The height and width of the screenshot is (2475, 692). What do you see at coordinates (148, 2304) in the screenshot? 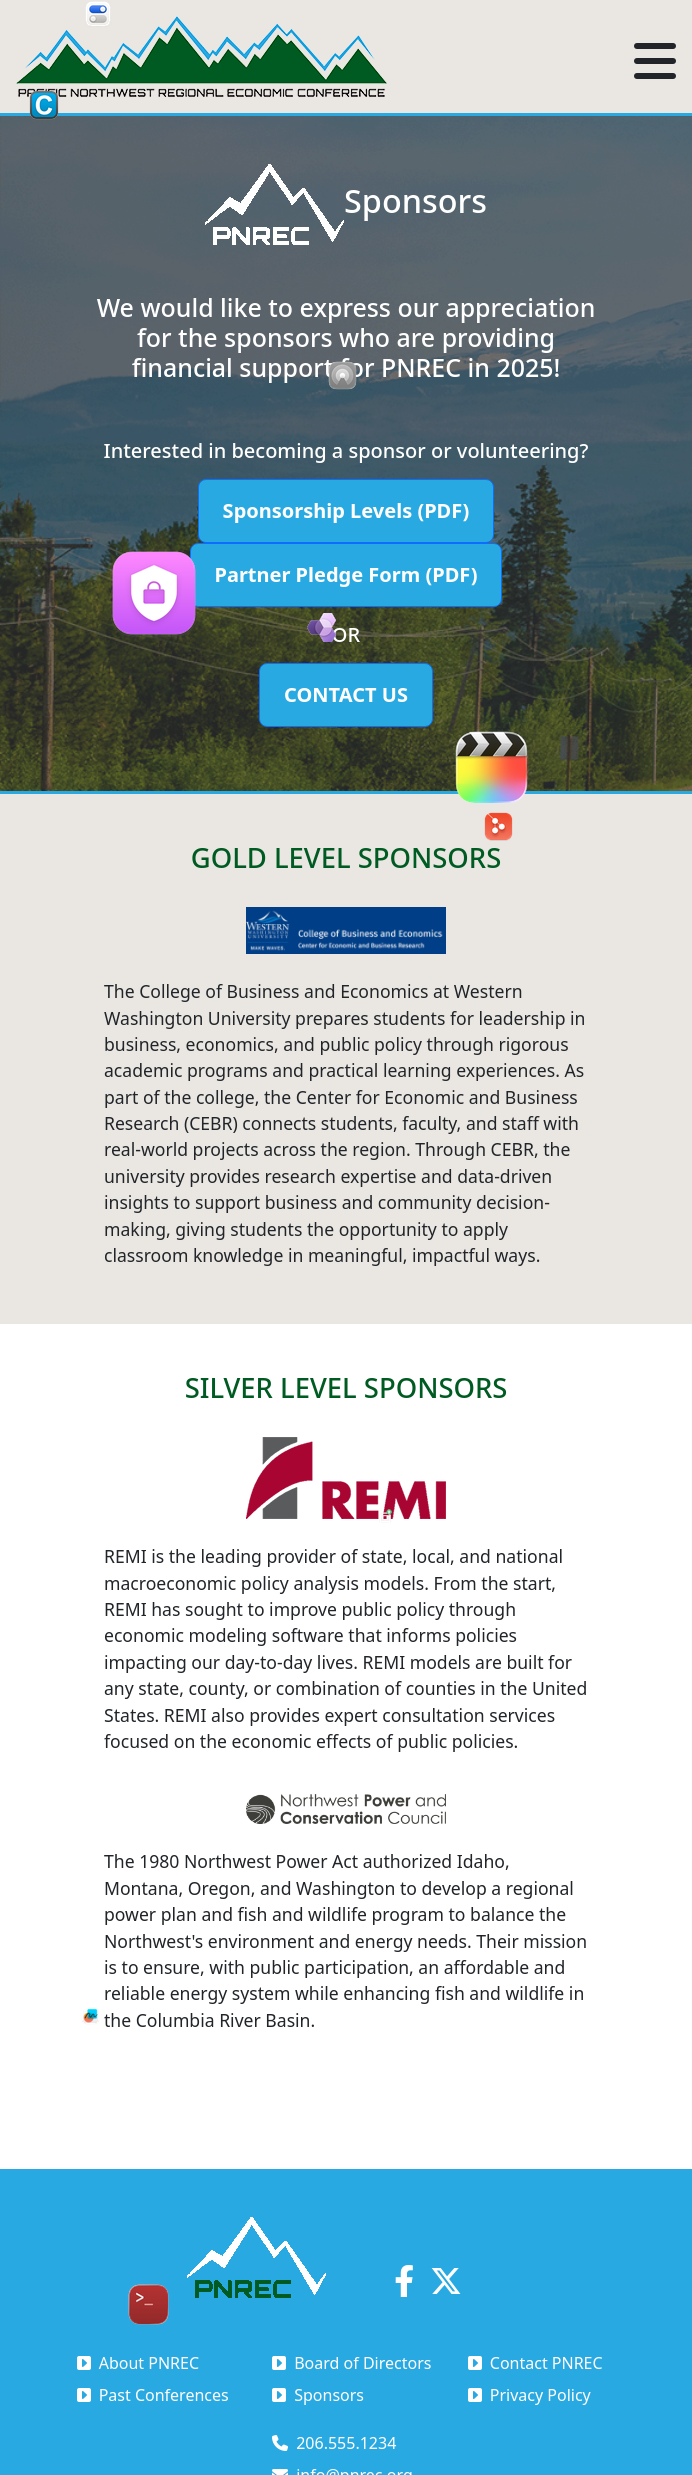
I see `open terminal with superuser/root privileges` at bounding box center [148, 2304].